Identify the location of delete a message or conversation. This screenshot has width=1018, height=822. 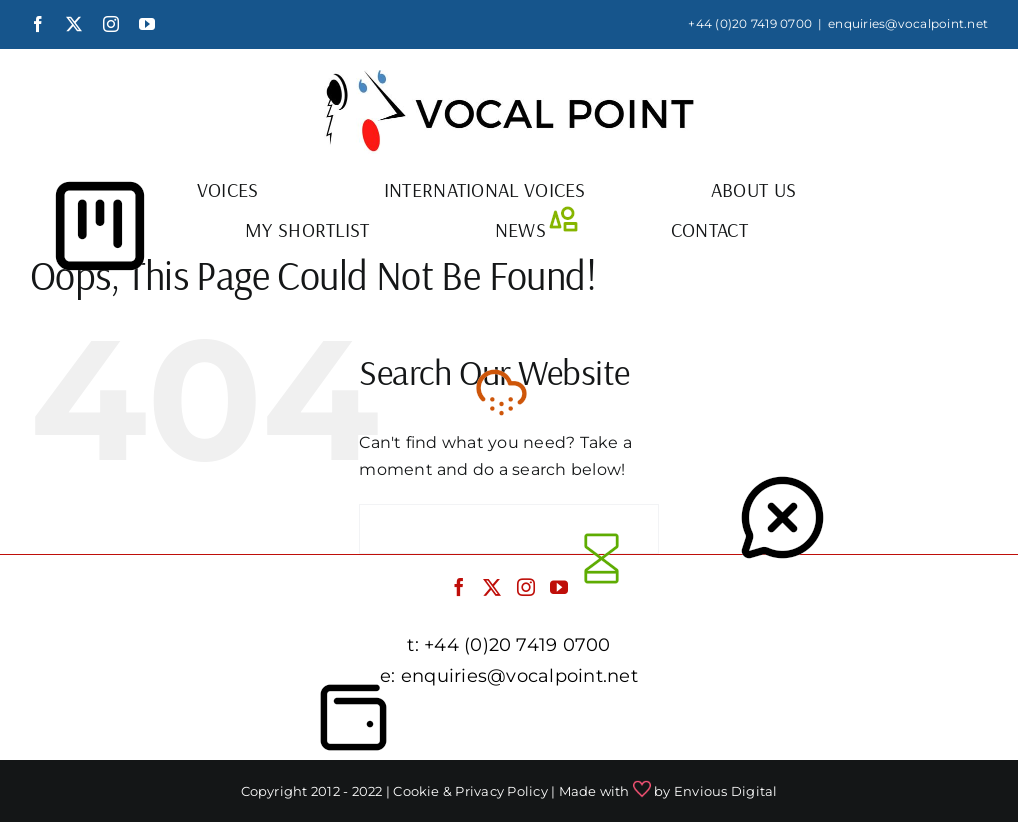
(782, 517).